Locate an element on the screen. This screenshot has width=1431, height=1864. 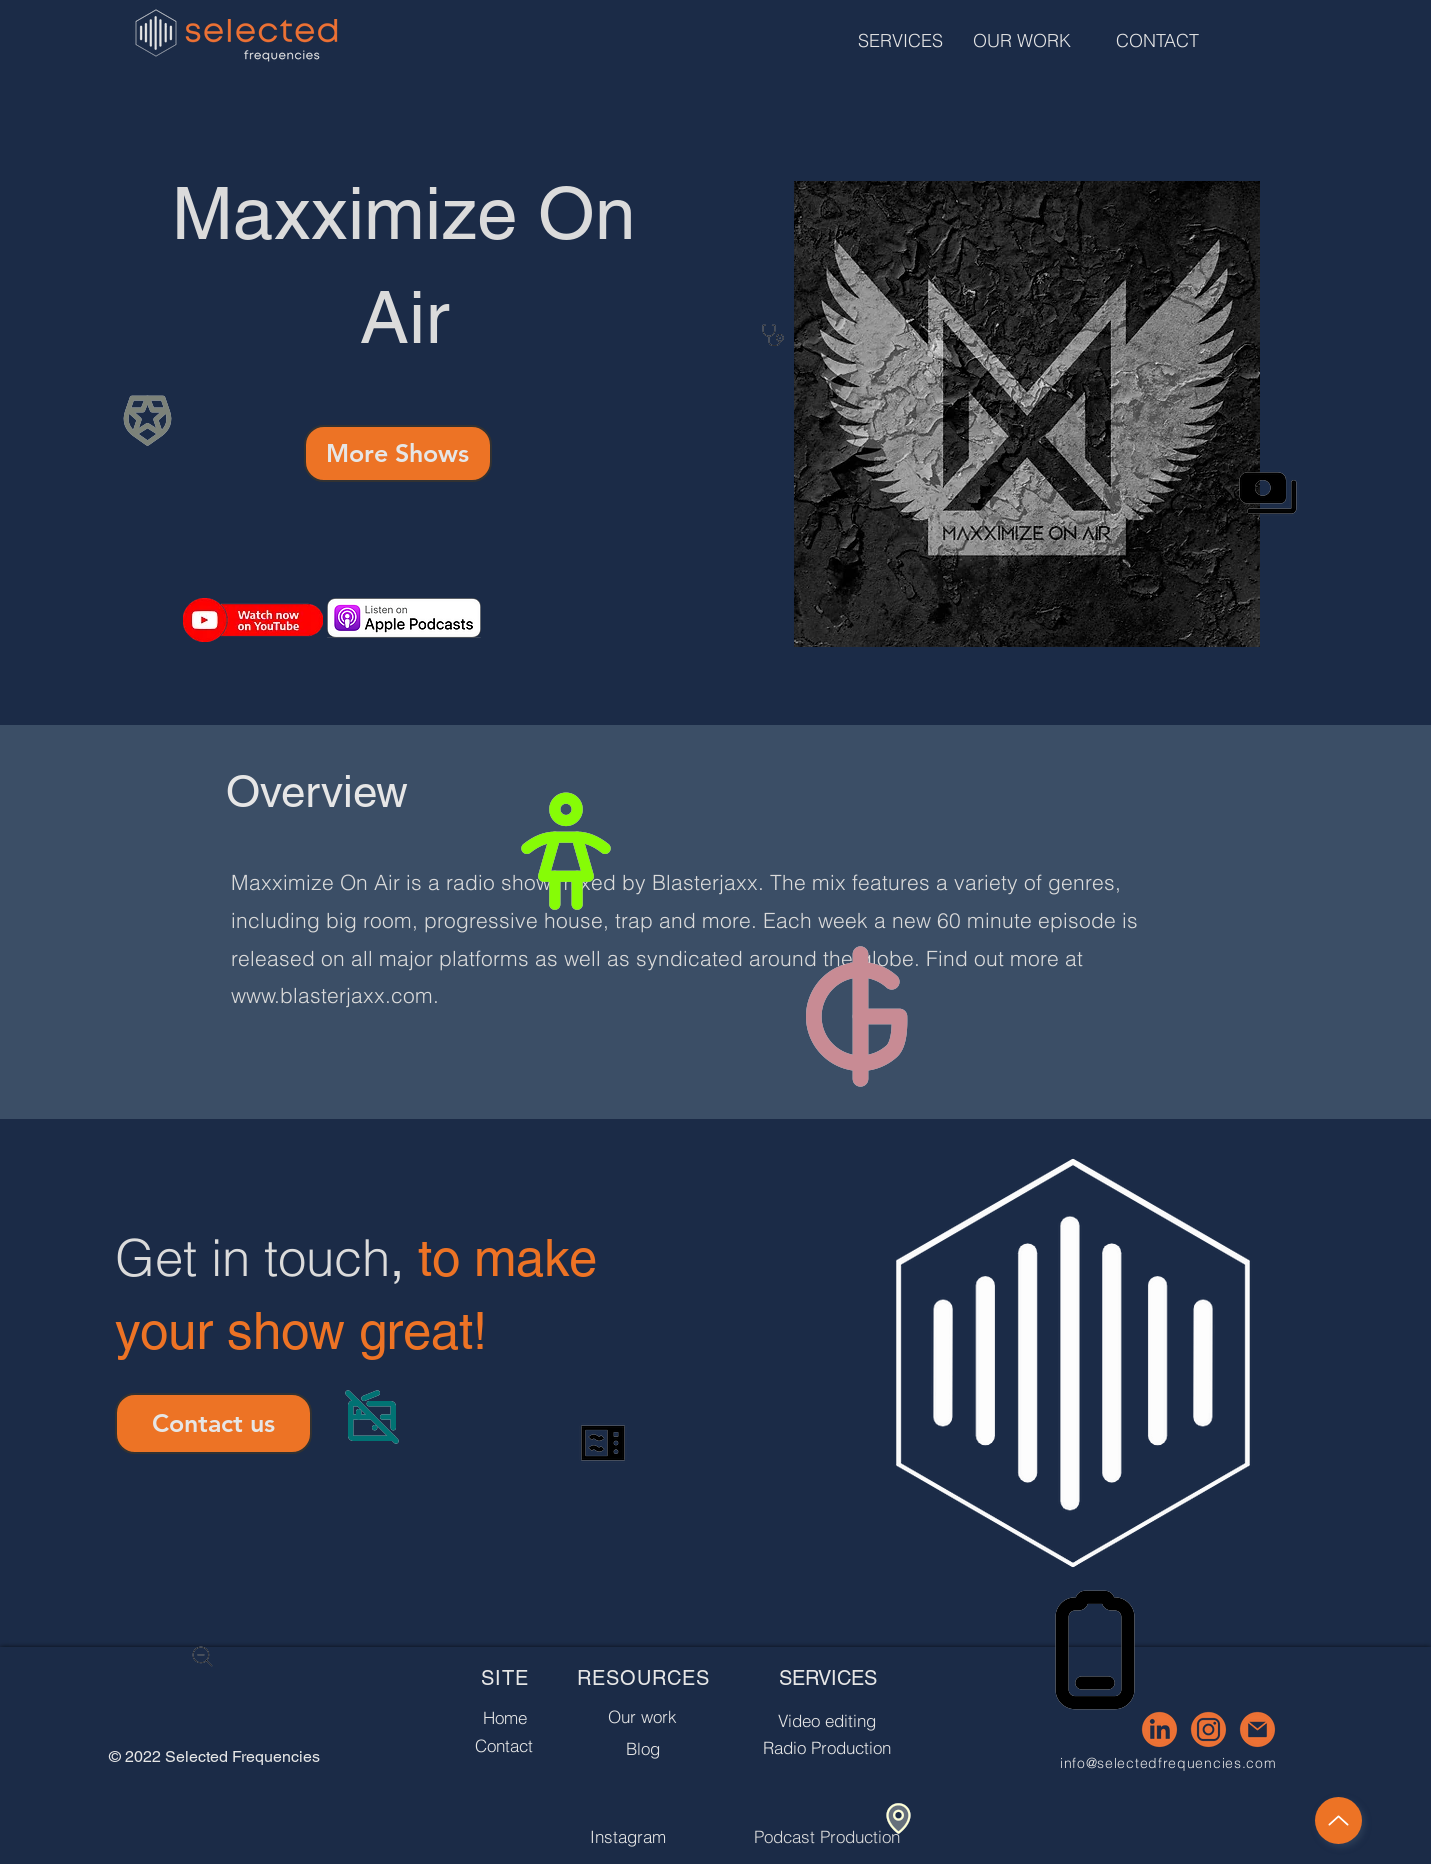
access payment methods is located at coordinates (1268, 493).